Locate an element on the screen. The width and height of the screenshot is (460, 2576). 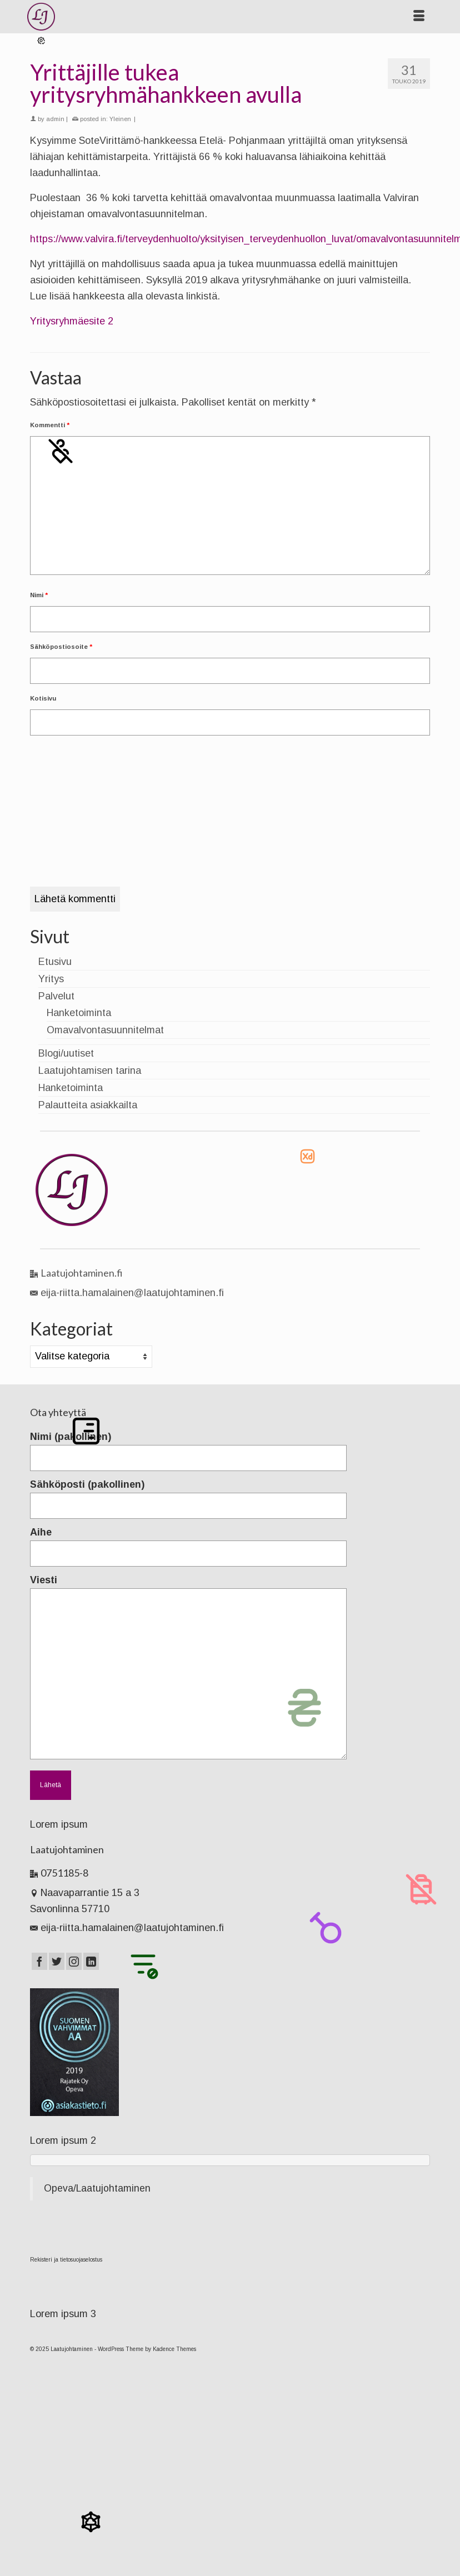
no luggage allowed is located at coordinates (421, 1889).